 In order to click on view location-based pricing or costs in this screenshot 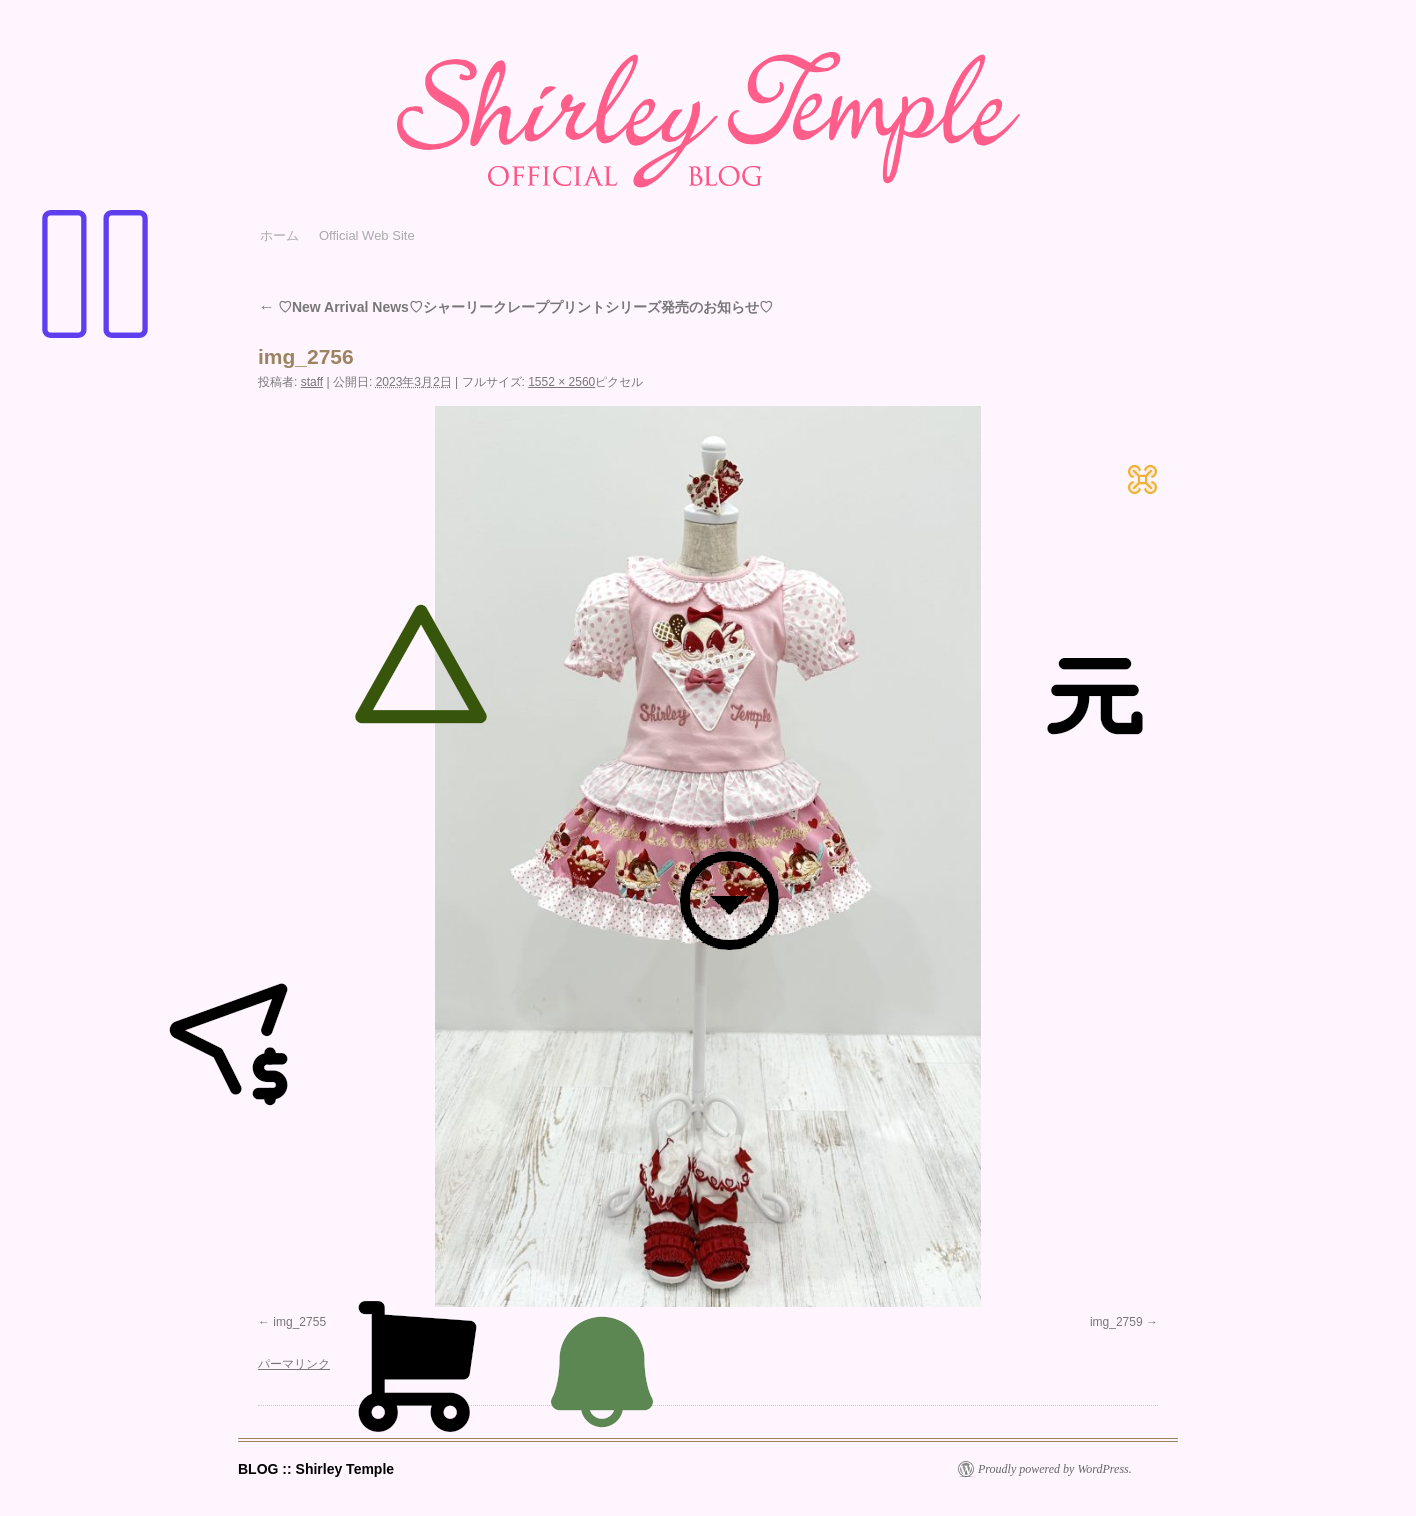, I will do `click(229, 1041)`.